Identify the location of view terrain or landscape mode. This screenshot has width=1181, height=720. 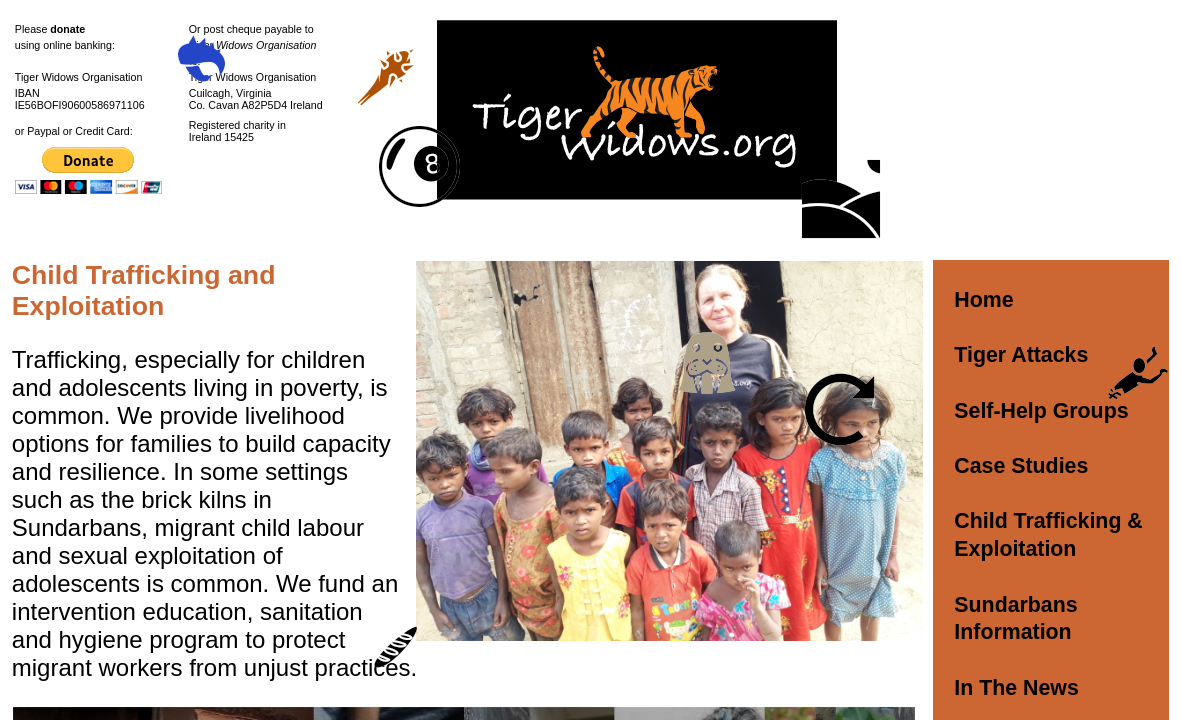
(841, 199).